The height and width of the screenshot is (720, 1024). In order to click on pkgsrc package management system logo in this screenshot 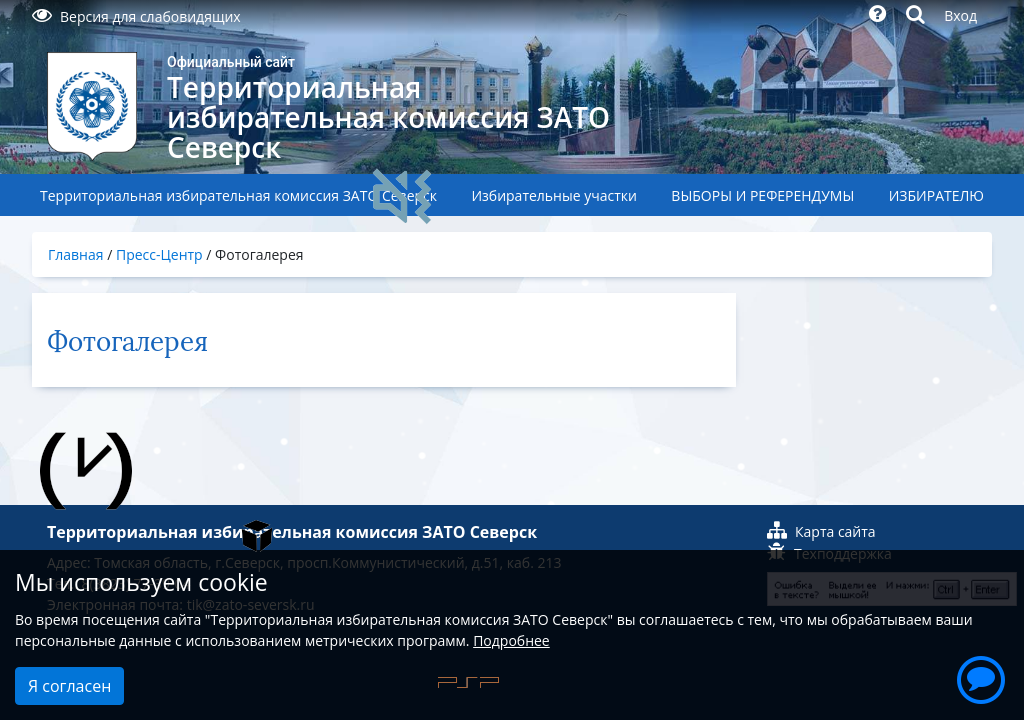, I will do `click(257, 536)`.